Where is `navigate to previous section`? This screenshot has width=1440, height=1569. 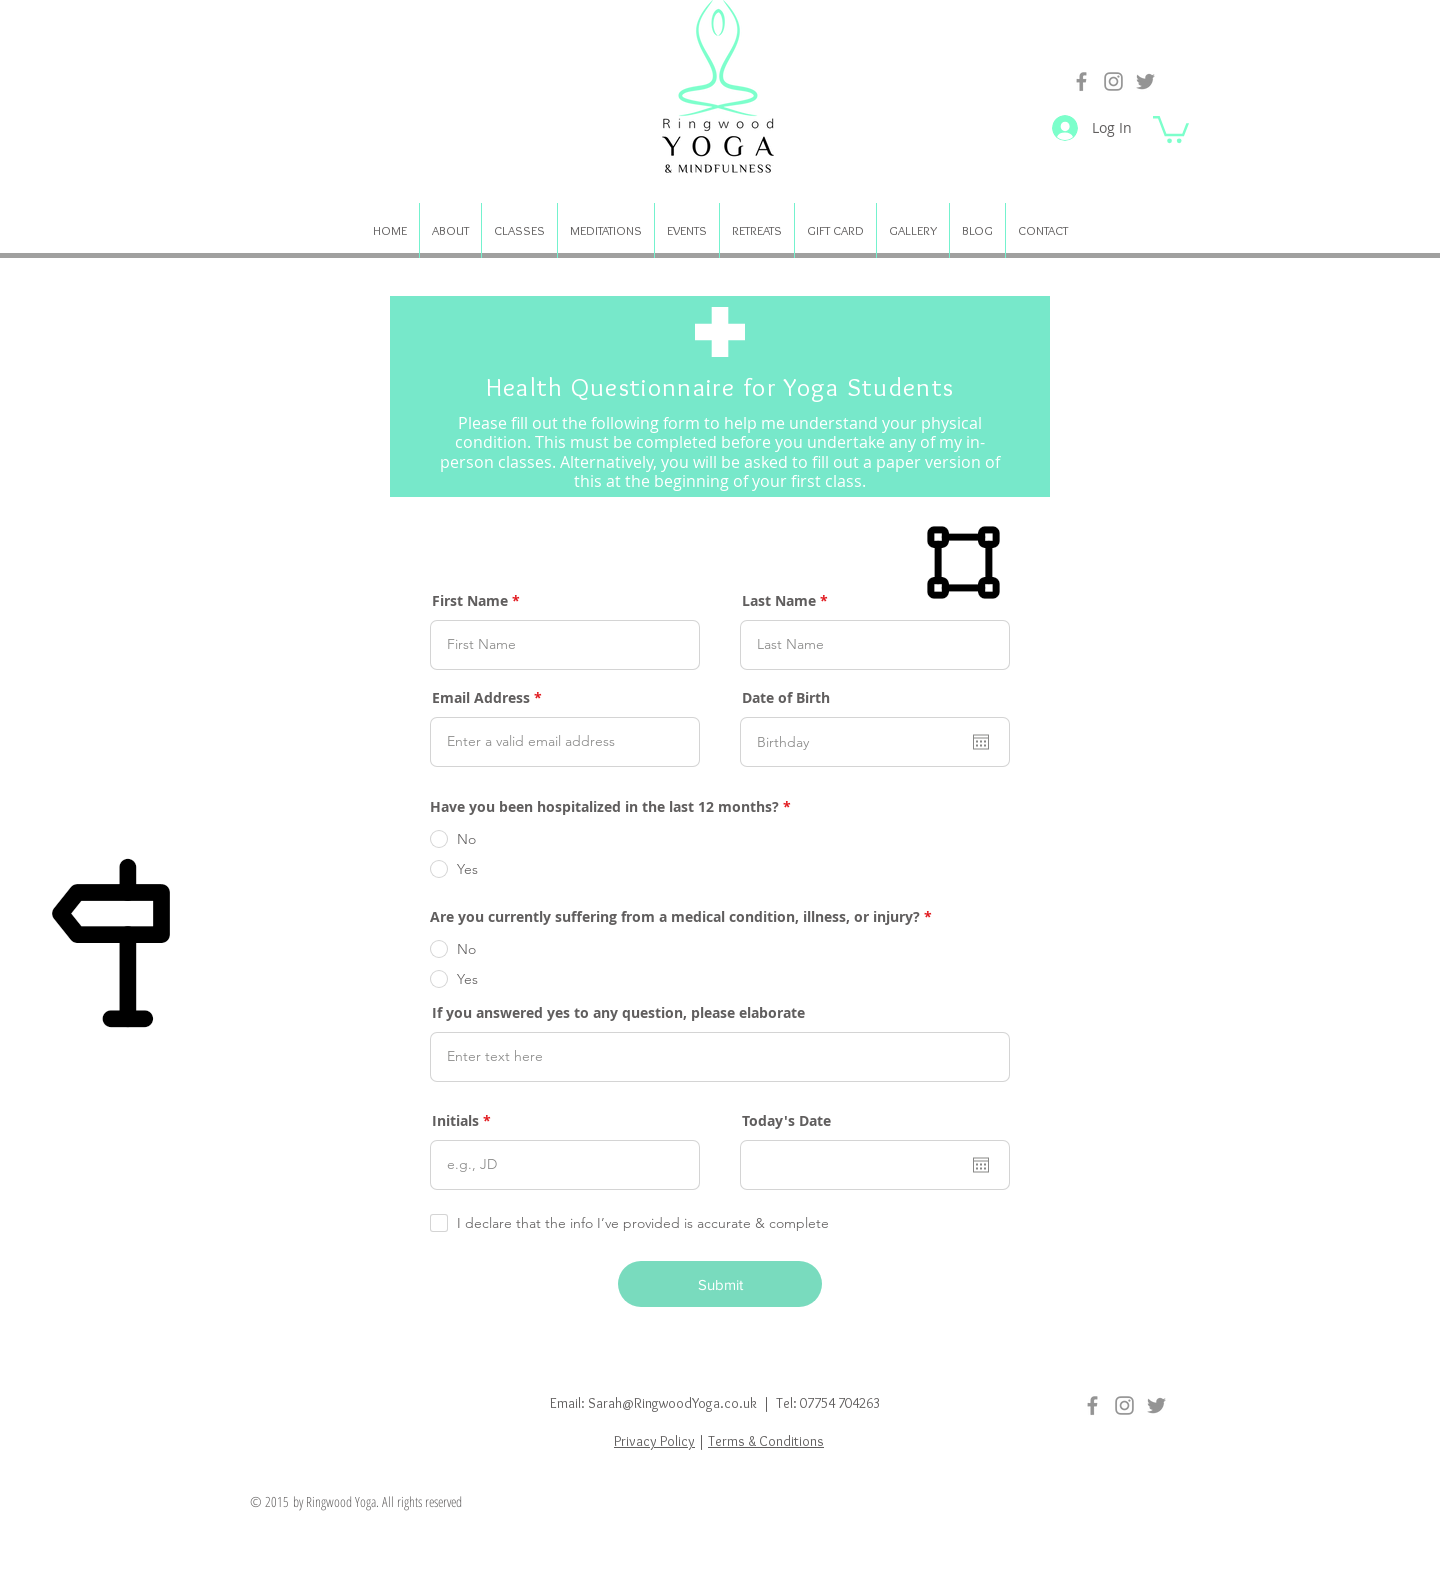
navigate to previous section is located at coordinates (111, 943).